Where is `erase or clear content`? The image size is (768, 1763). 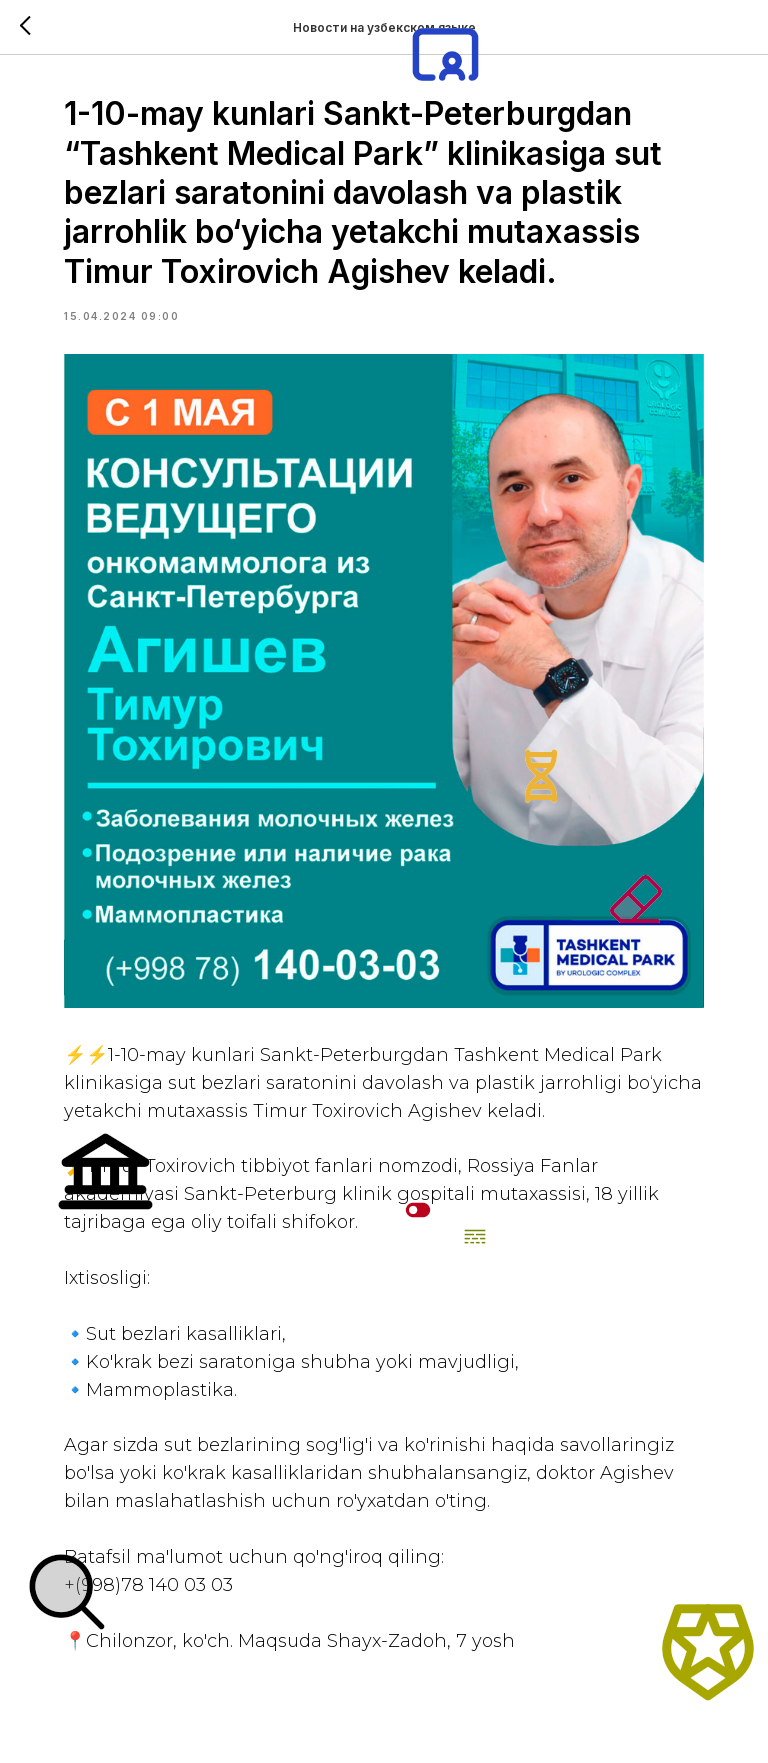
erase or clear content is located at coordinates (636, 899).